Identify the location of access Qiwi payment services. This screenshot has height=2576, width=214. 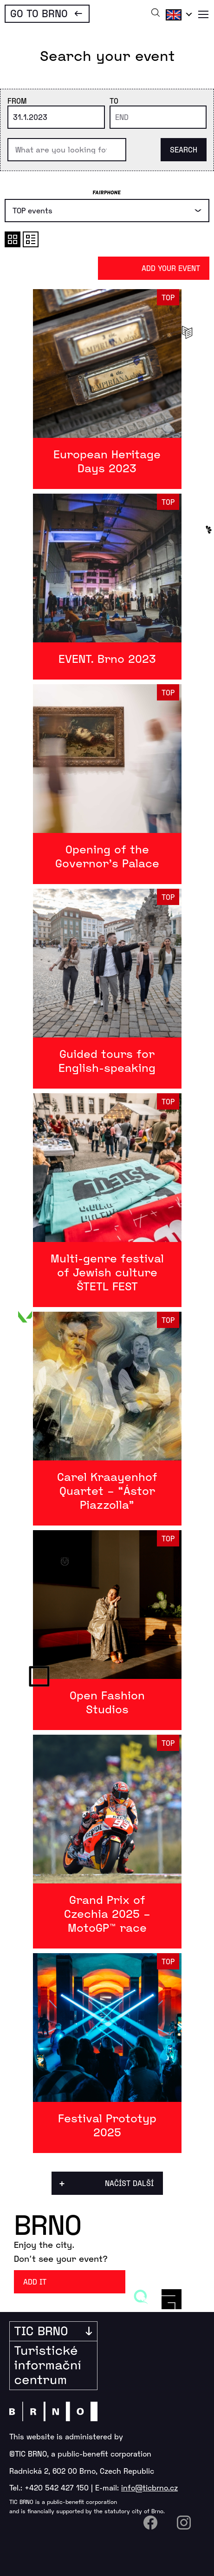
(141, 2297).